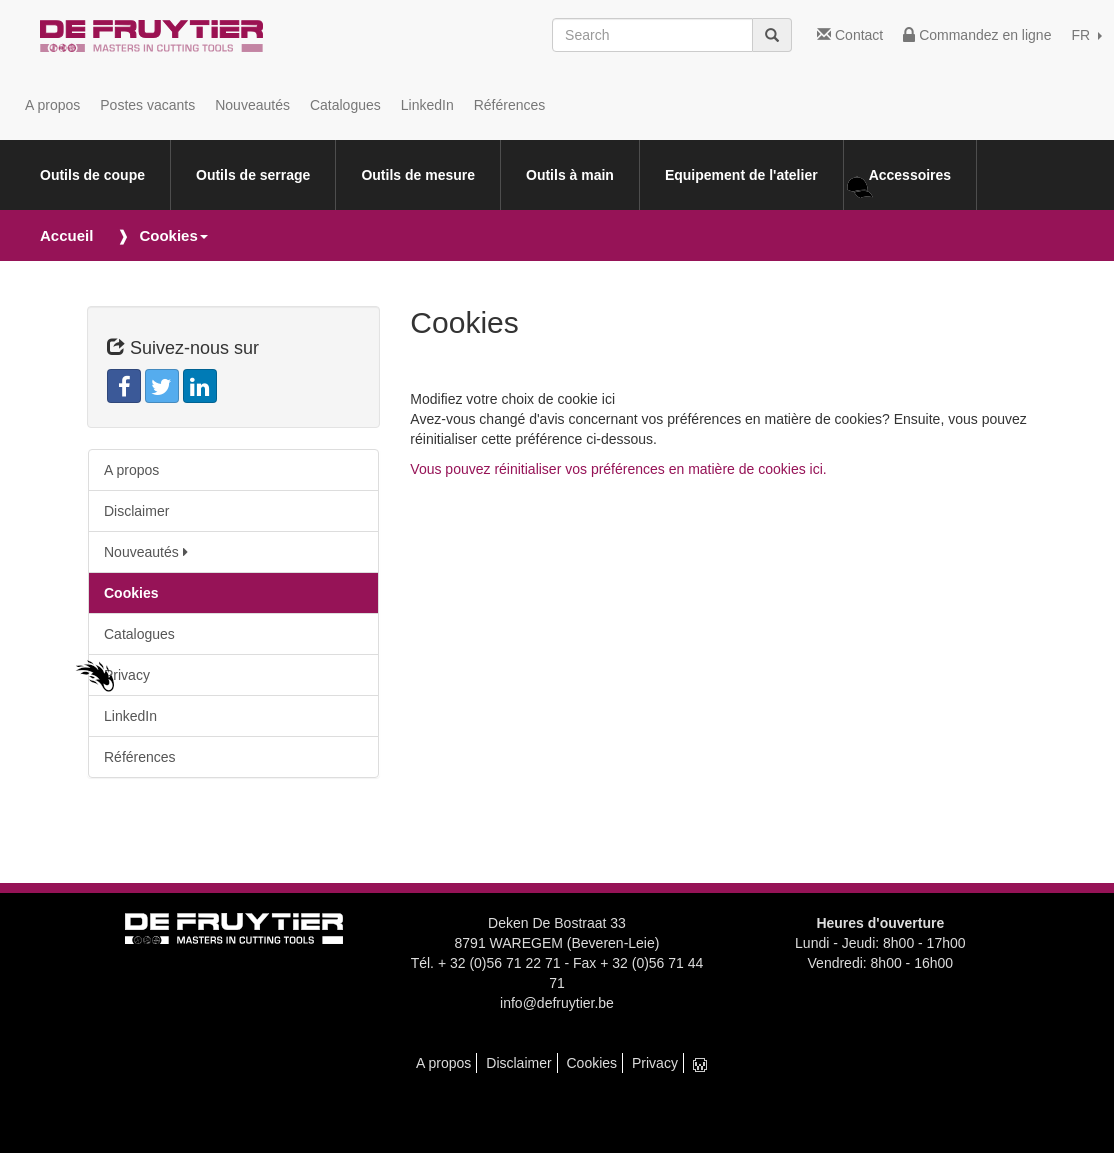 The image size is (1114, 1153). What do you see at coordinates (95, 677) in the screenshot?
I see `indicates a speed boost or acceleration power-up` at bounding box center [95, 677].